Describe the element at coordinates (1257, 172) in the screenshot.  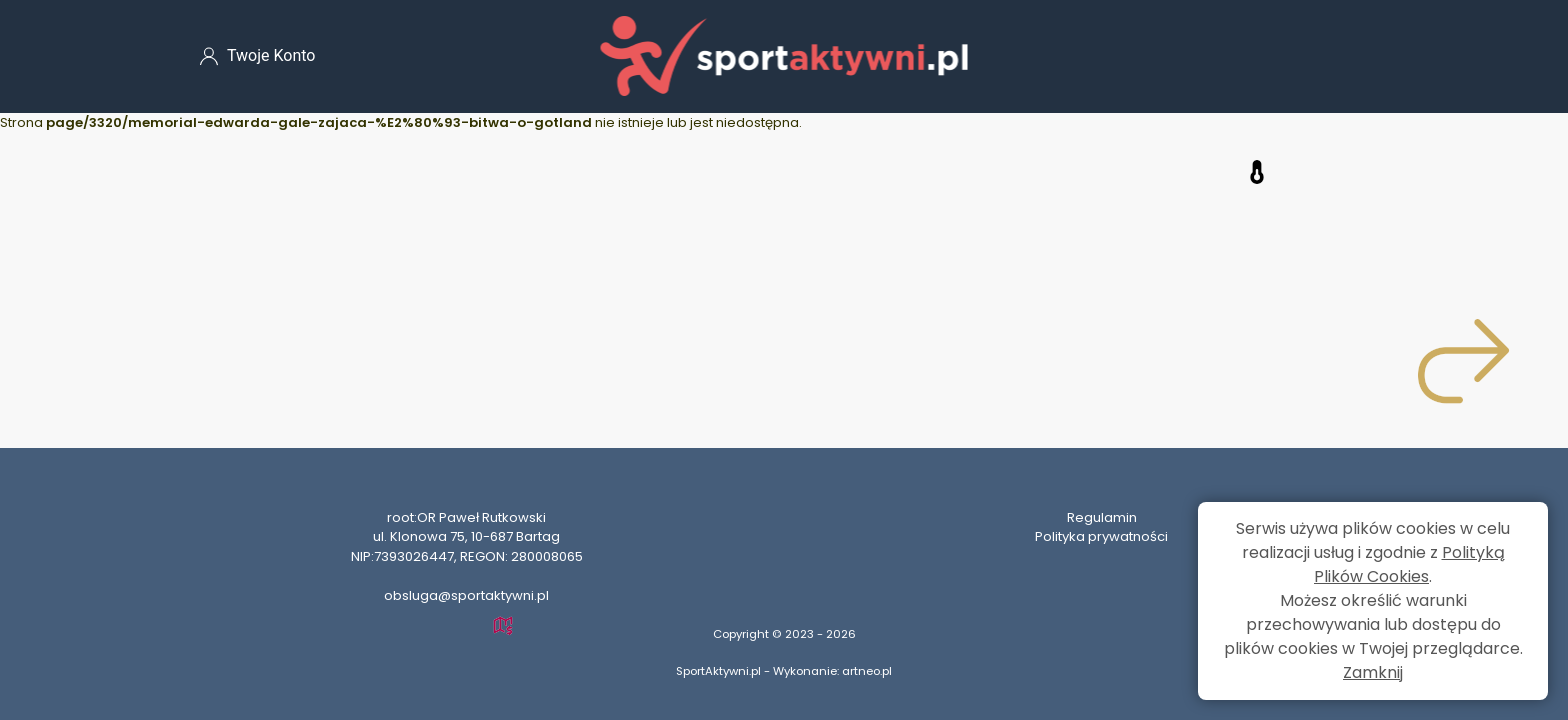
I see `indicates moderate or medium temperature level` at that location.